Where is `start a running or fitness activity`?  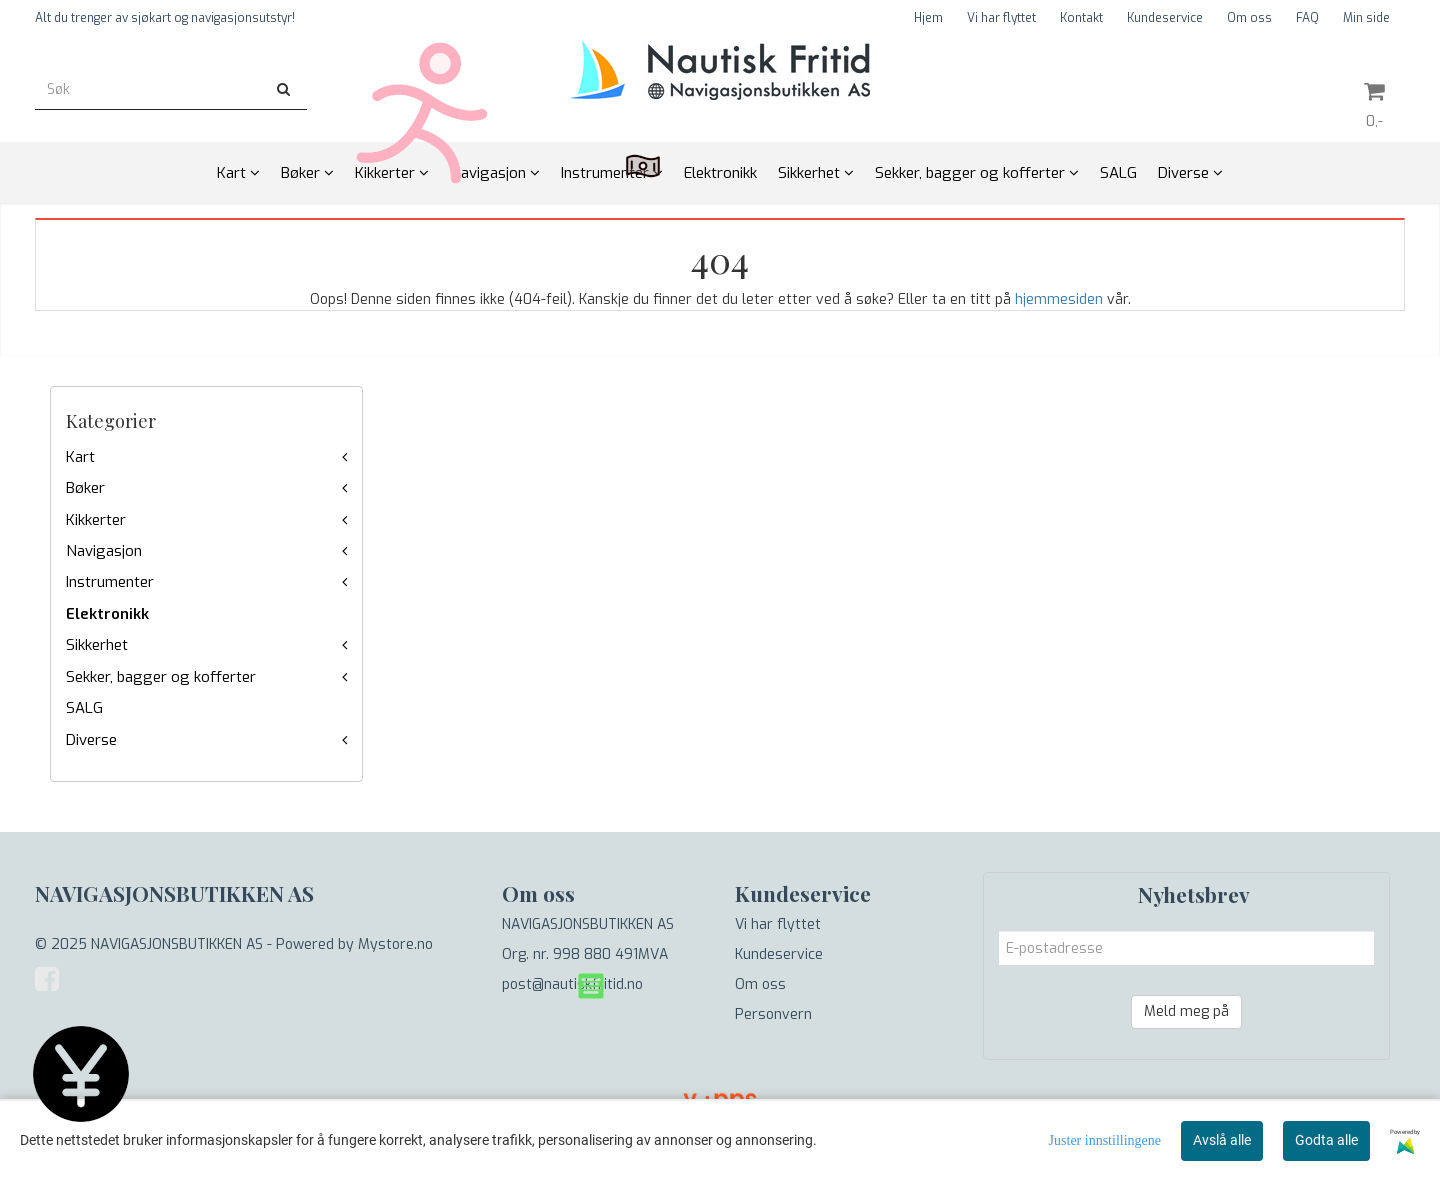 start a running or fitness activity is located at coordinates (424, 110).